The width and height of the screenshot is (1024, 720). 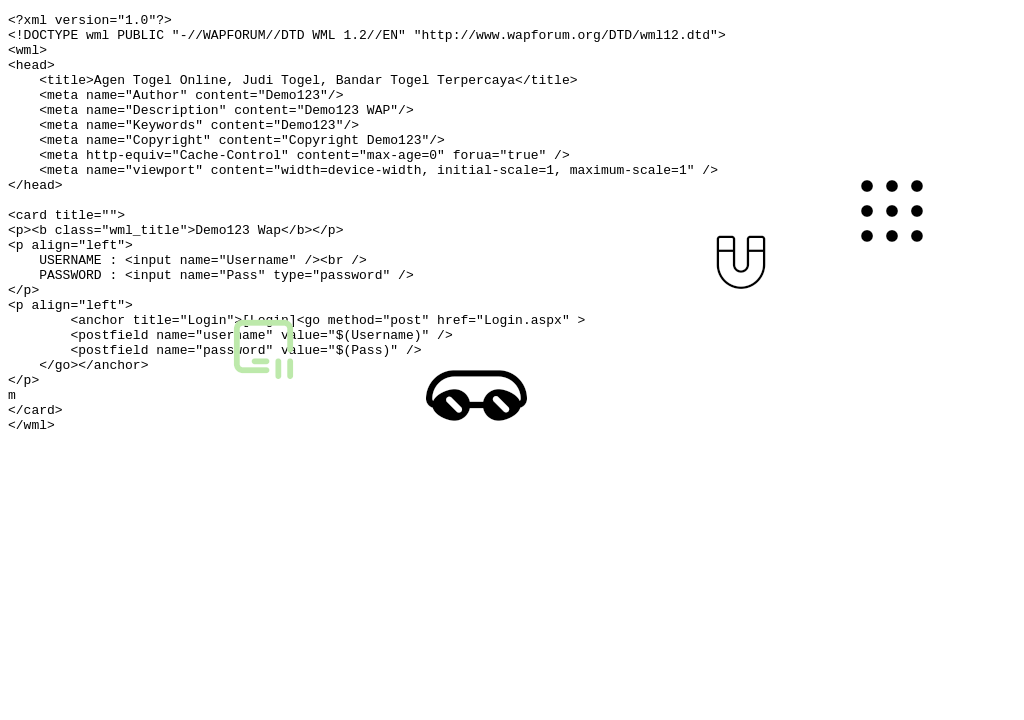 What do you see at coordinates (741, 260) in the screenshot?
I see `activate magnetic snap or alignment tool` at bounding box center [741, 260].